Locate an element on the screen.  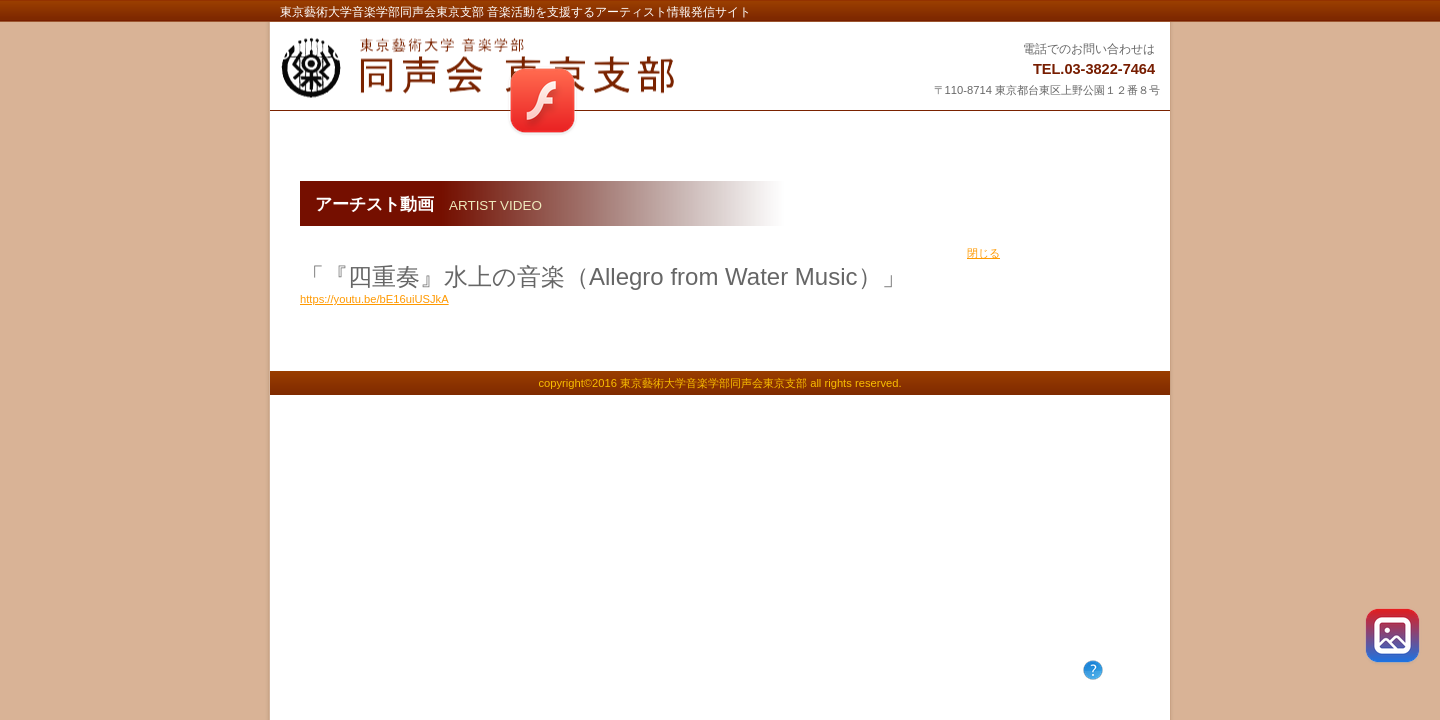
open Adobe Flash Player is located at coordinates (542, 100).